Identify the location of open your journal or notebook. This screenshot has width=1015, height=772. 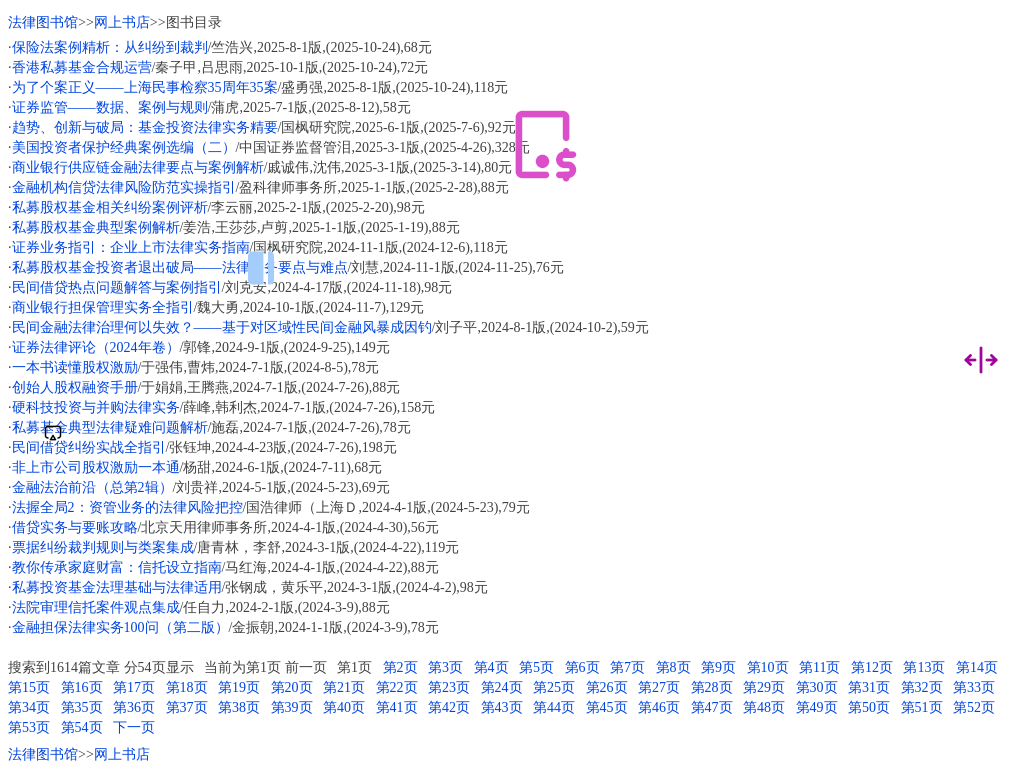
(261, 268).